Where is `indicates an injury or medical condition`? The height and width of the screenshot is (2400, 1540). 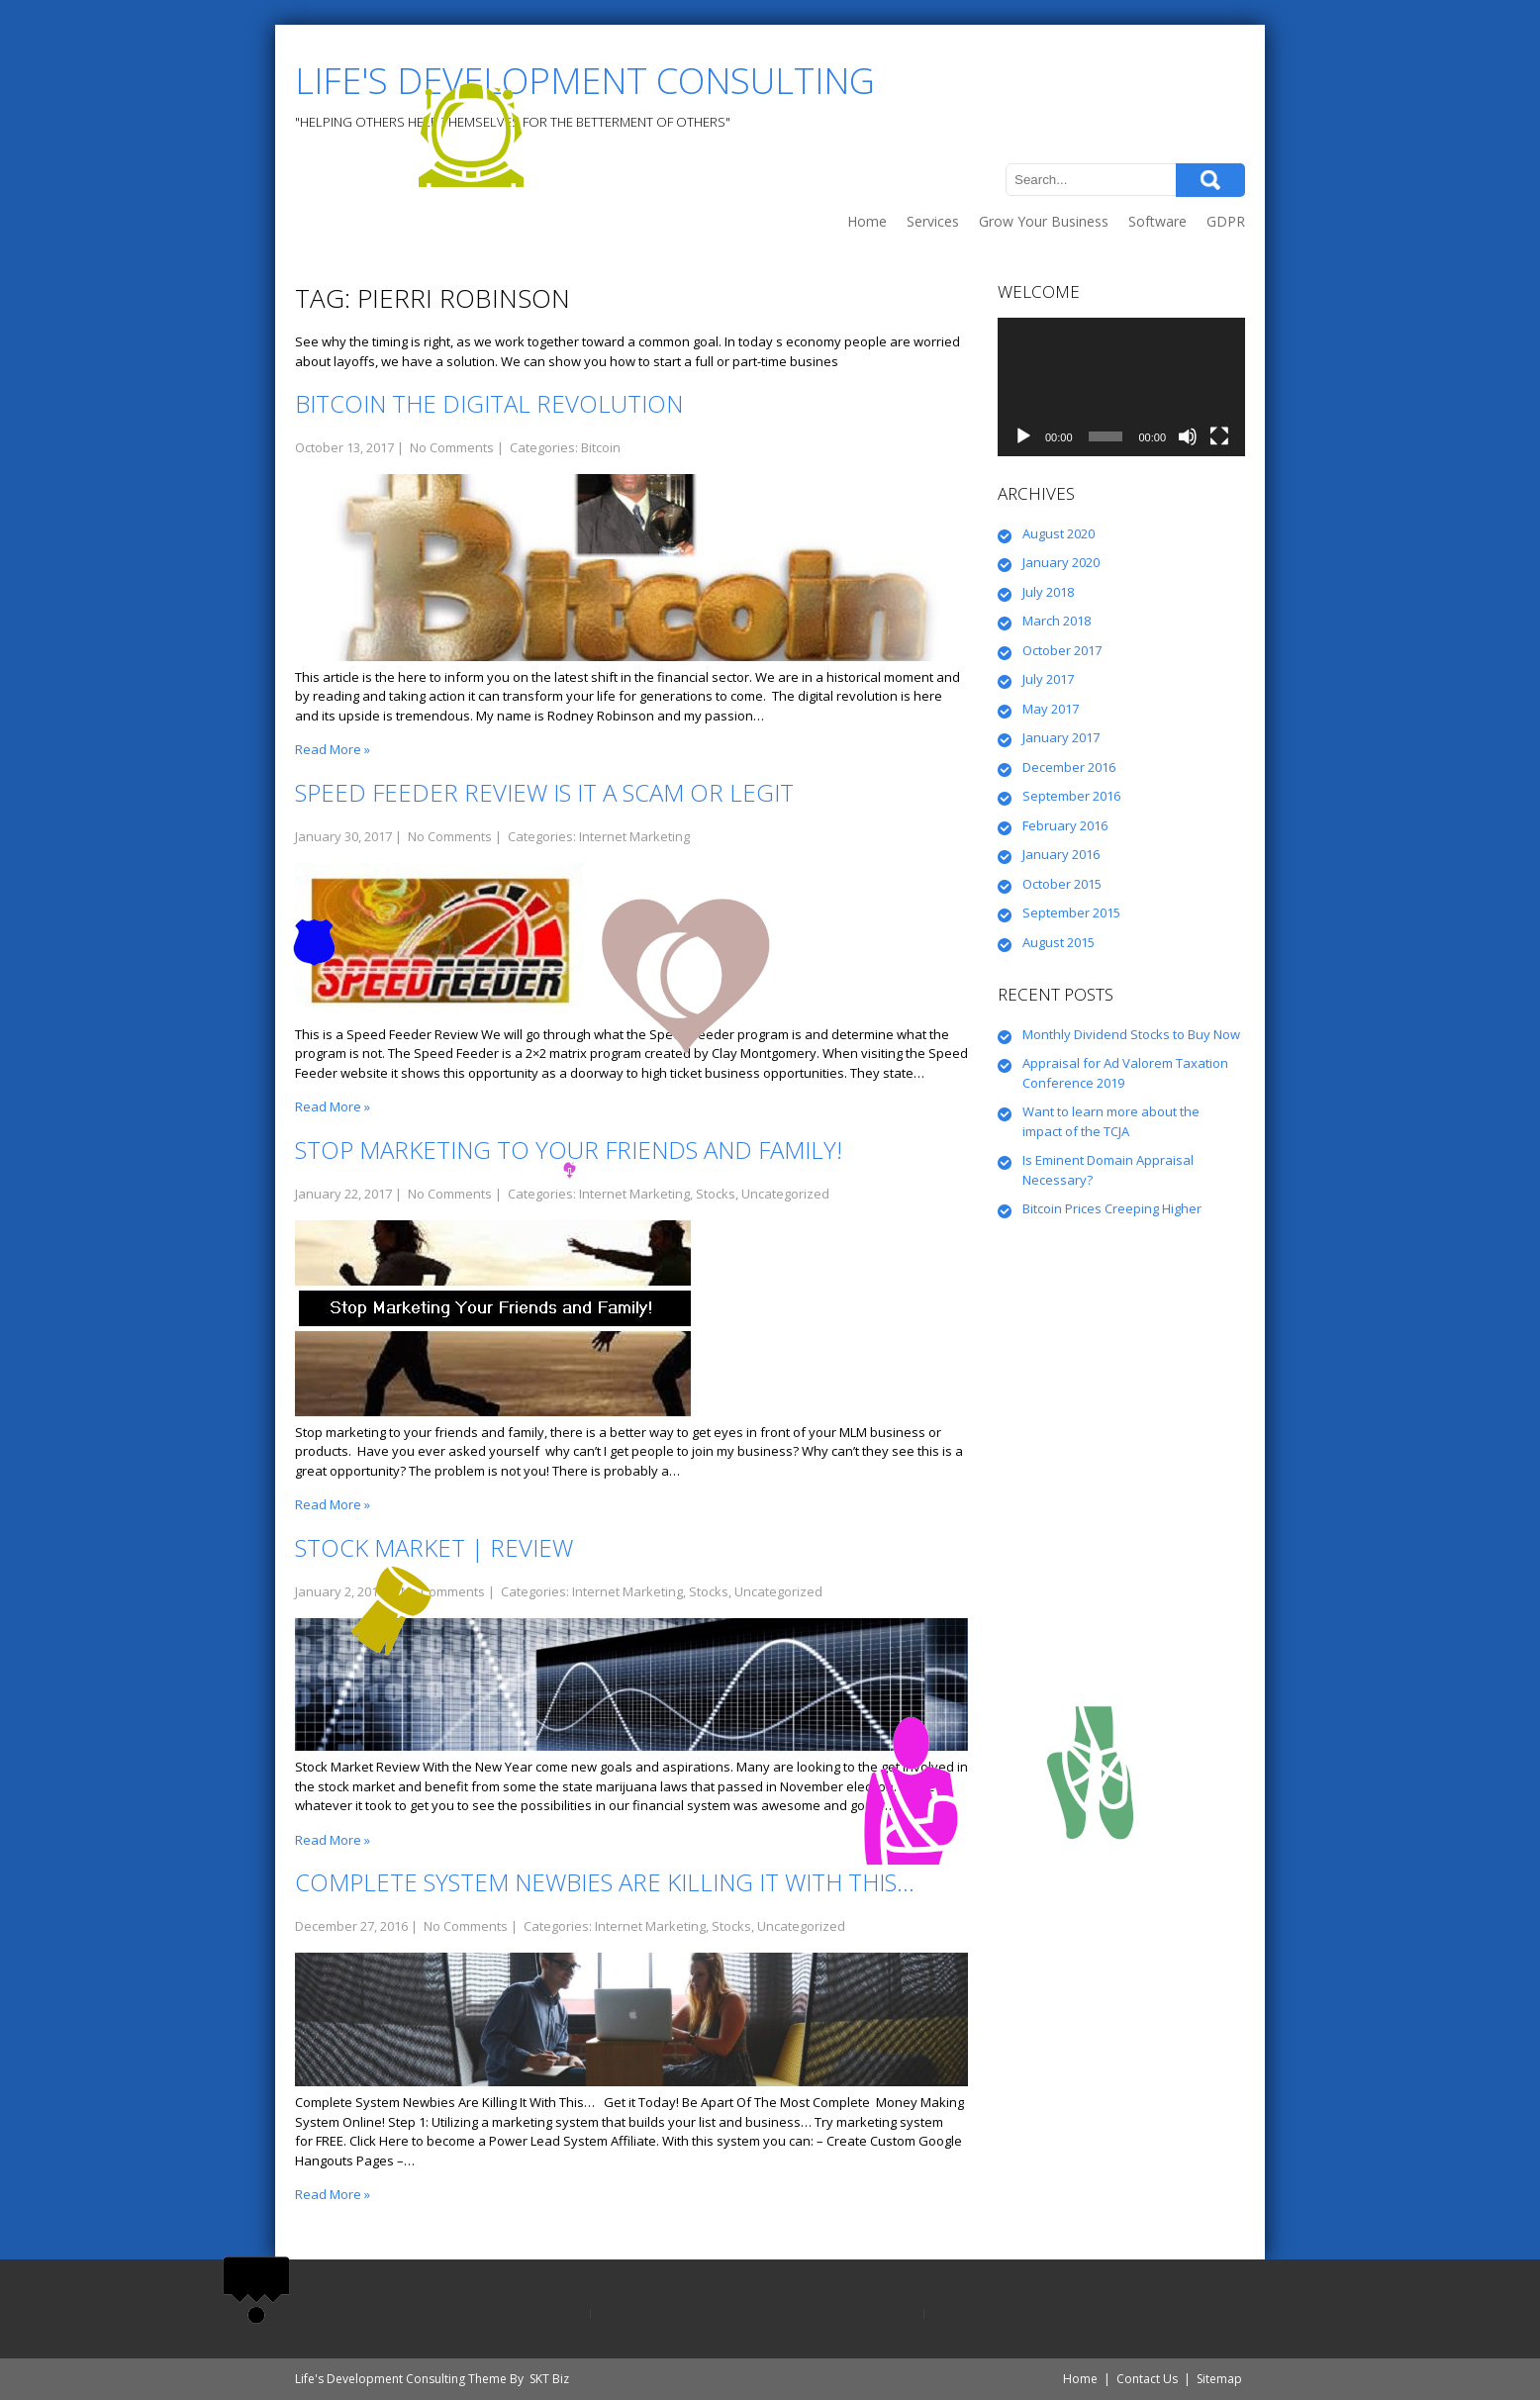
indicates an injury or medical condition is located at coordinates (911, 1790).